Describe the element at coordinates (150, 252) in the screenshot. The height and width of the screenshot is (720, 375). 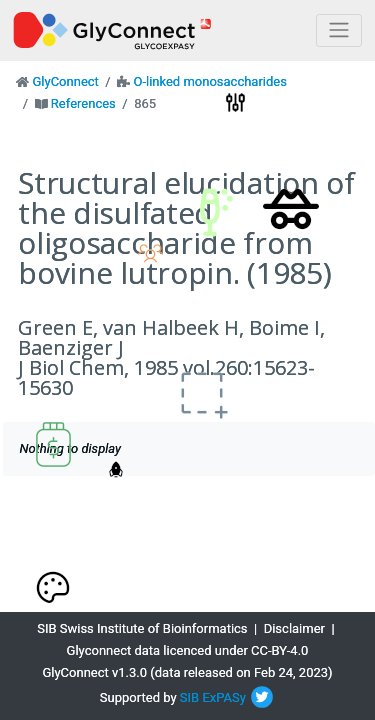
I see `view group or team members` at that location.